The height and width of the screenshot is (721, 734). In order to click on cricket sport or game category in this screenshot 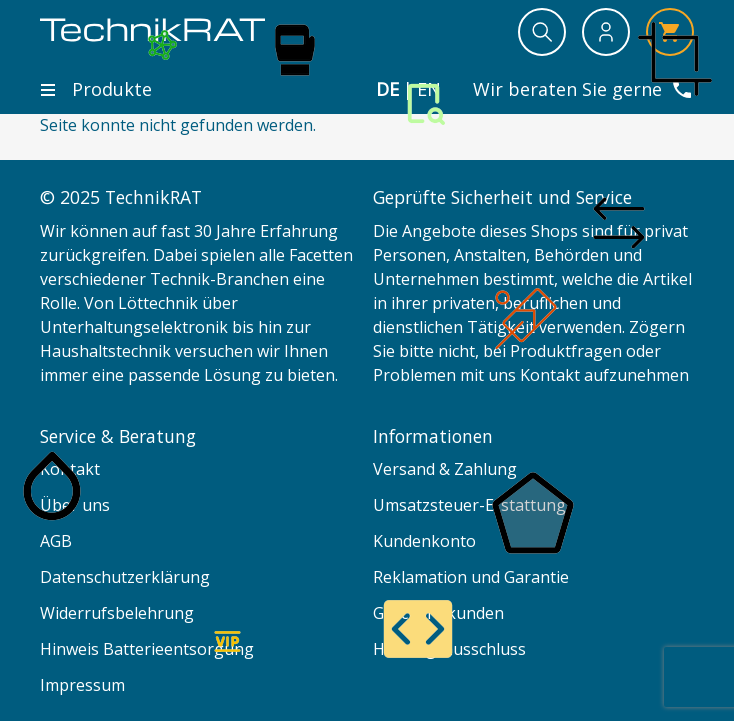, I will do `click(522, 317)`.